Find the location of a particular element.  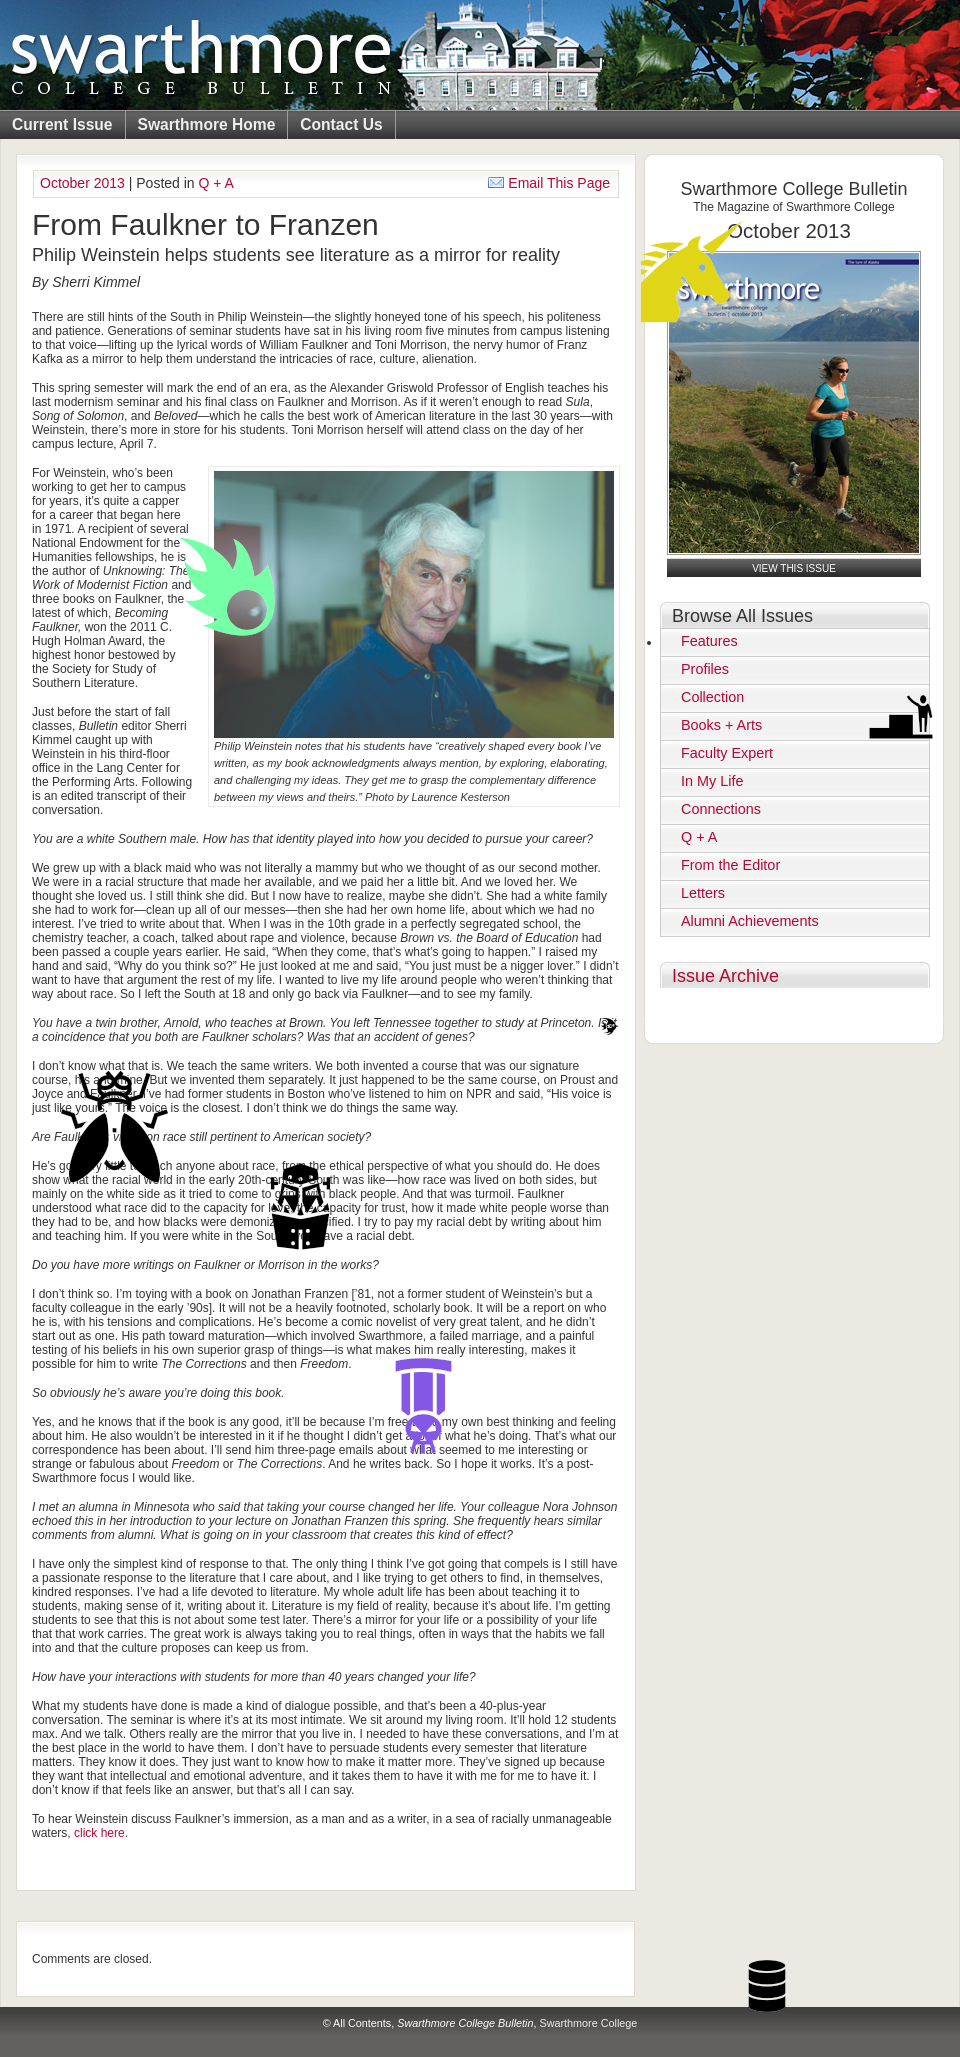

achievement unlocked for defeating enemies is located at coordinates (423, 1405).